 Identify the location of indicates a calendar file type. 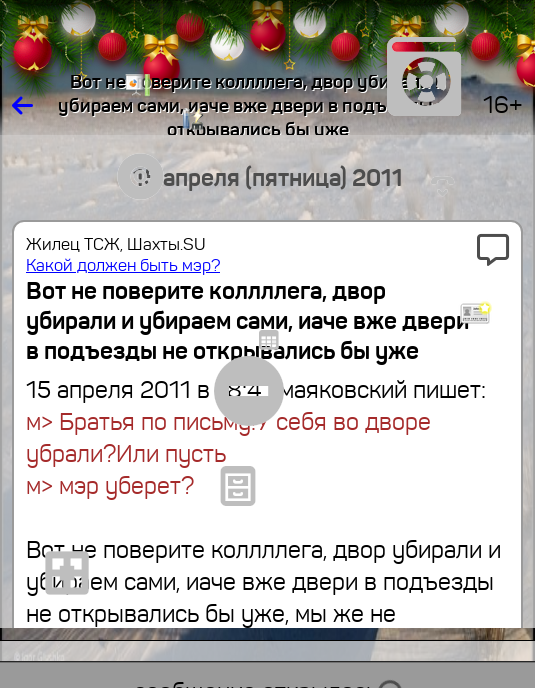
(269, 340).